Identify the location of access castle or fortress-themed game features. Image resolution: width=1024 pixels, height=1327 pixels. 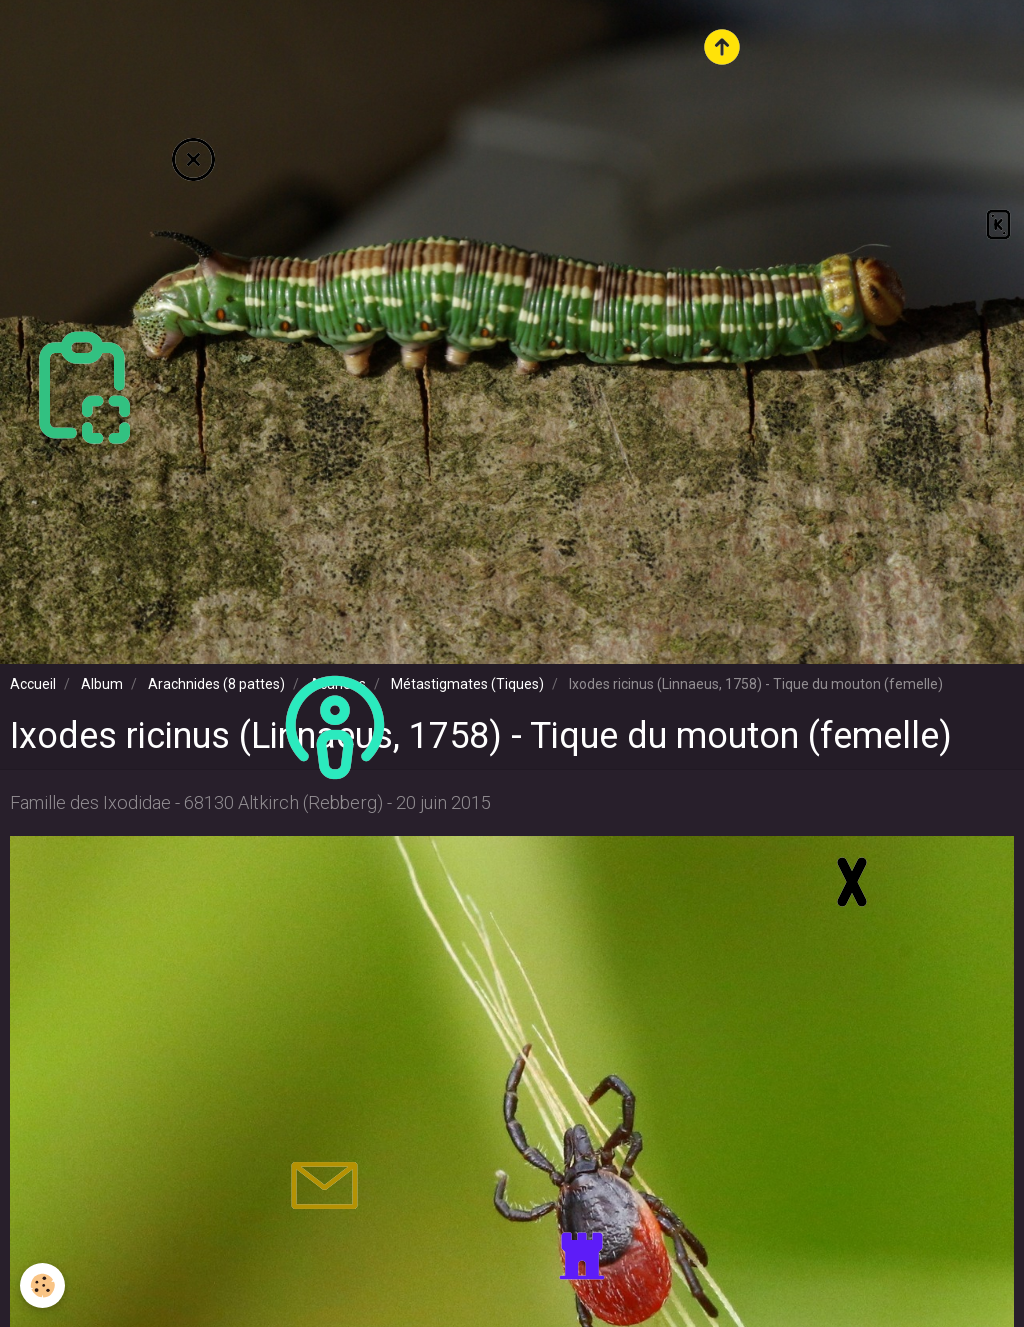
(582, 1255).